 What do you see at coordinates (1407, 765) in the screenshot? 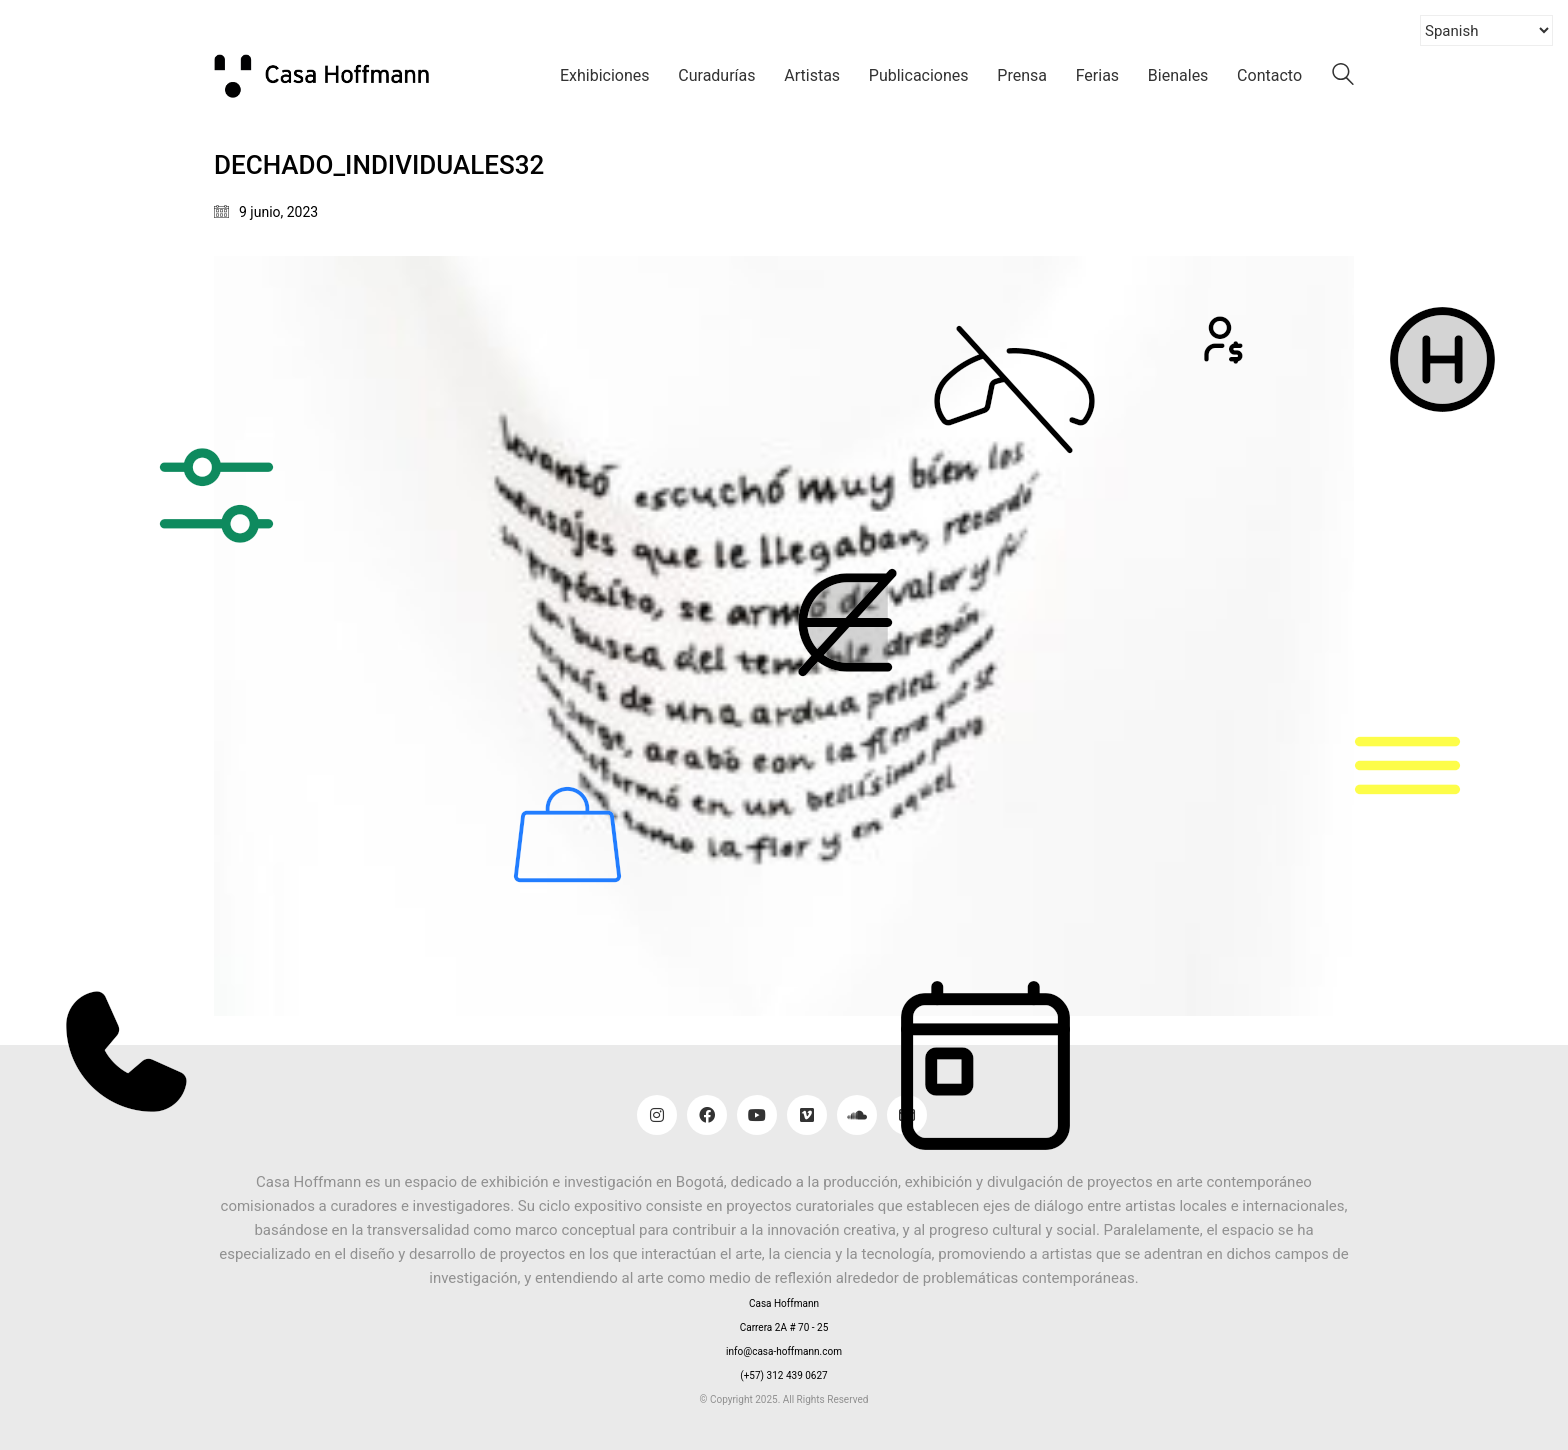
I see `open navigation menu` at bounding box center [1407, 765].